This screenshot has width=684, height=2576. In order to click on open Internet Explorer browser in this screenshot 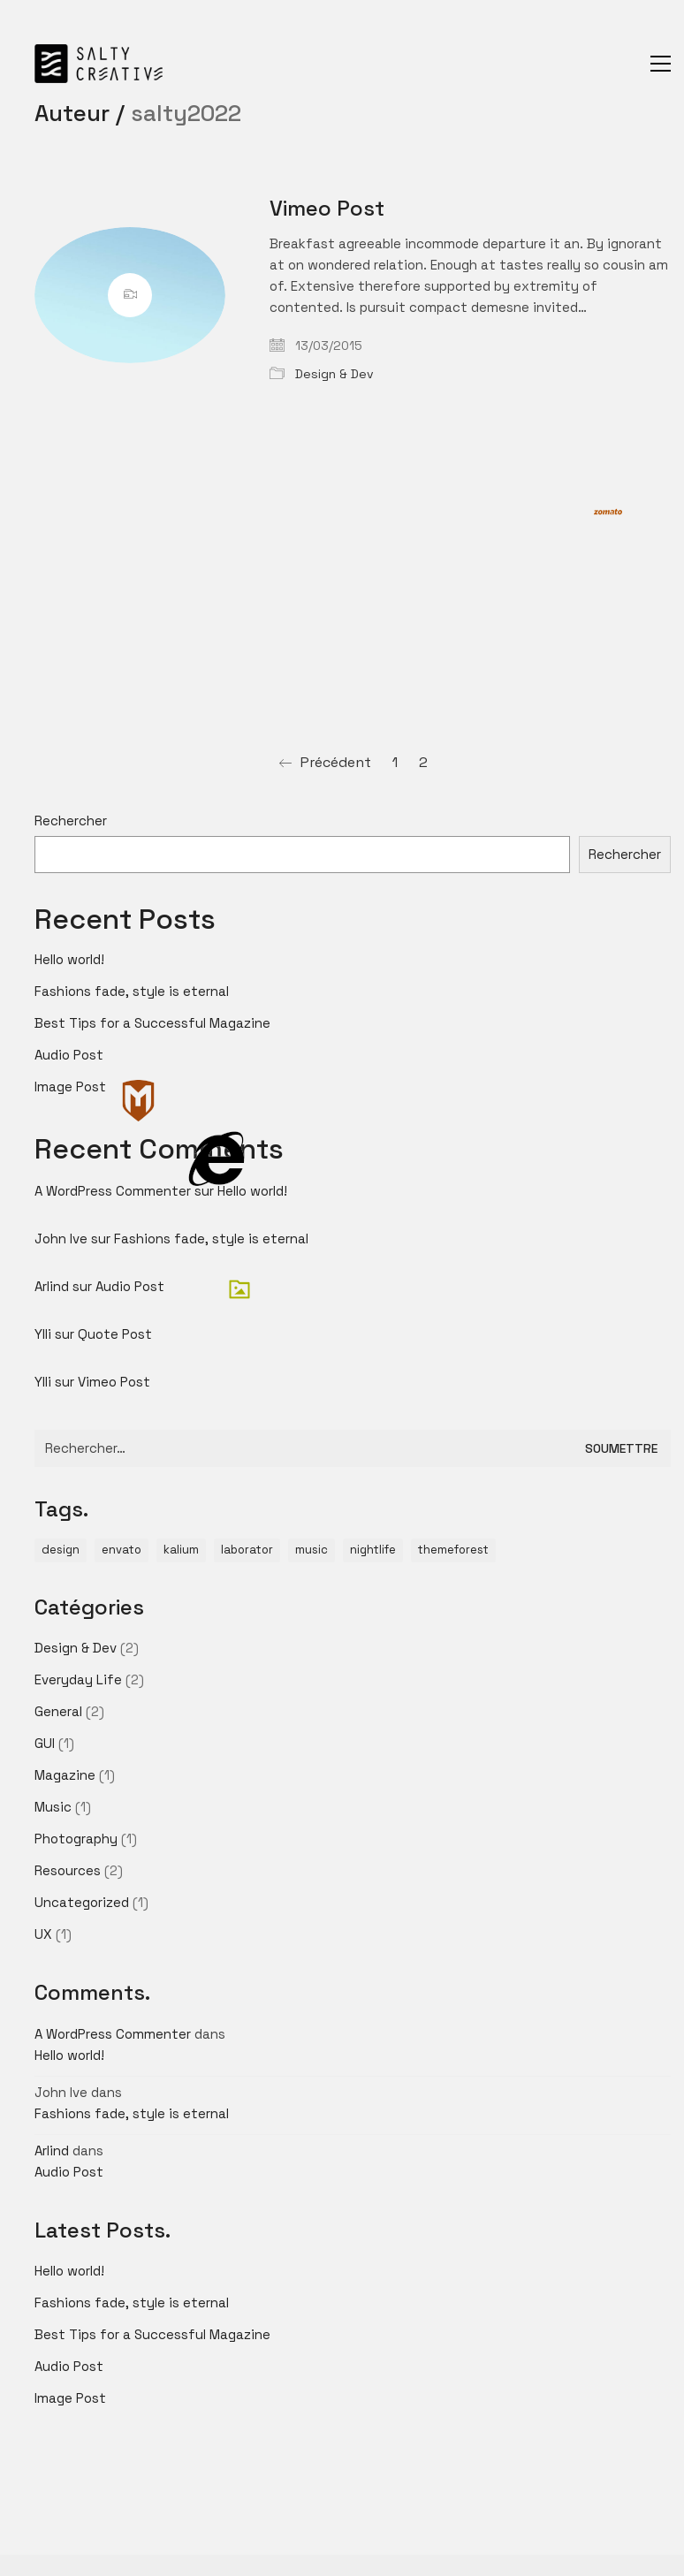, I will do `click(217, 1159)`.